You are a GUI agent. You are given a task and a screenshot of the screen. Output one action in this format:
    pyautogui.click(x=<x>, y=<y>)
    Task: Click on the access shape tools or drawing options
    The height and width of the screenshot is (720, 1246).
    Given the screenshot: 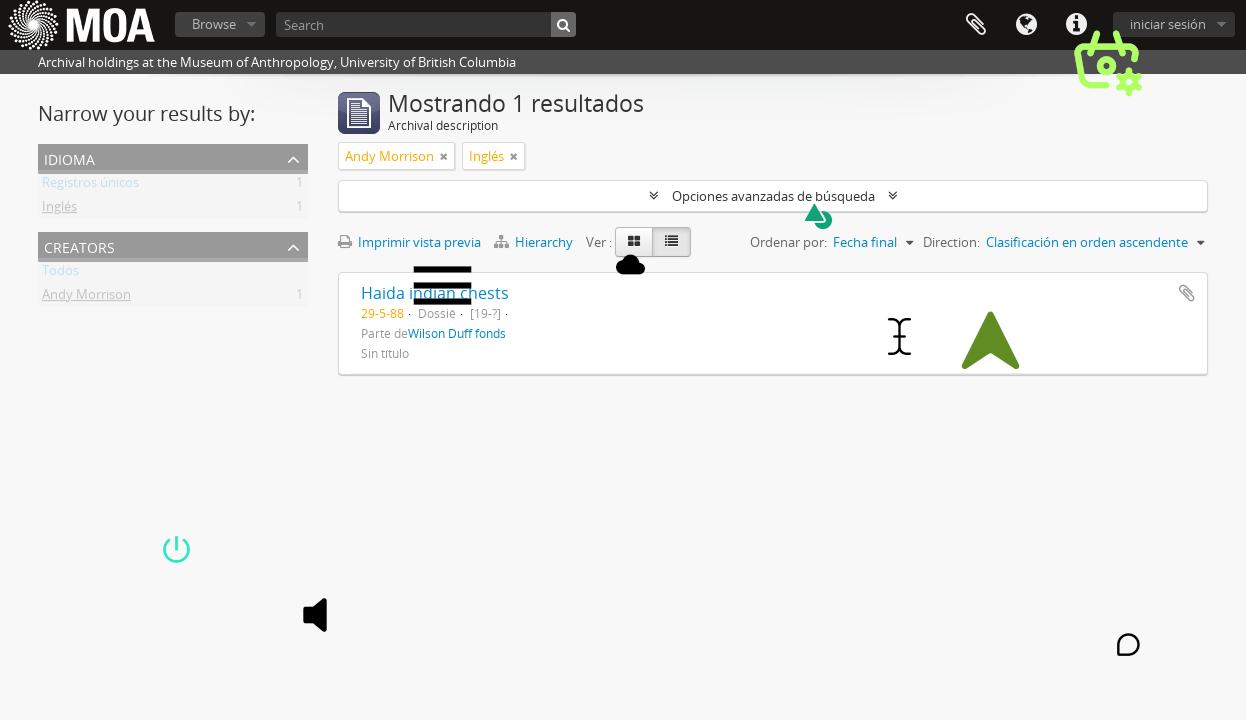 What is the action you would take?
    pyautogui.click(x=818, y=216)
    